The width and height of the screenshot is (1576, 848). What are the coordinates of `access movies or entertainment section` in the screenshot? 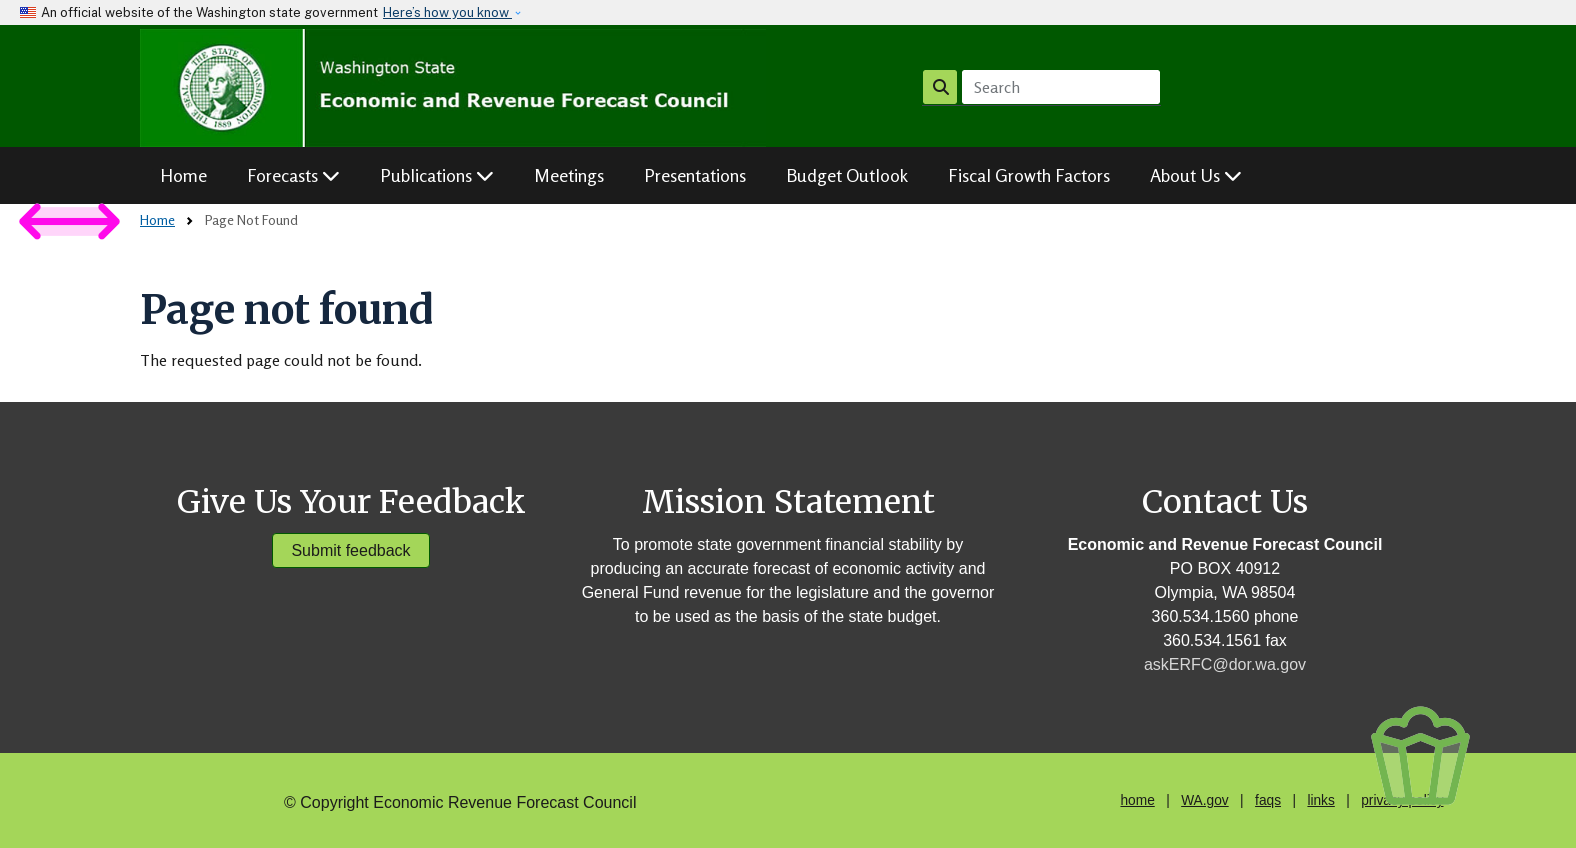 It's located at (1420, 759).